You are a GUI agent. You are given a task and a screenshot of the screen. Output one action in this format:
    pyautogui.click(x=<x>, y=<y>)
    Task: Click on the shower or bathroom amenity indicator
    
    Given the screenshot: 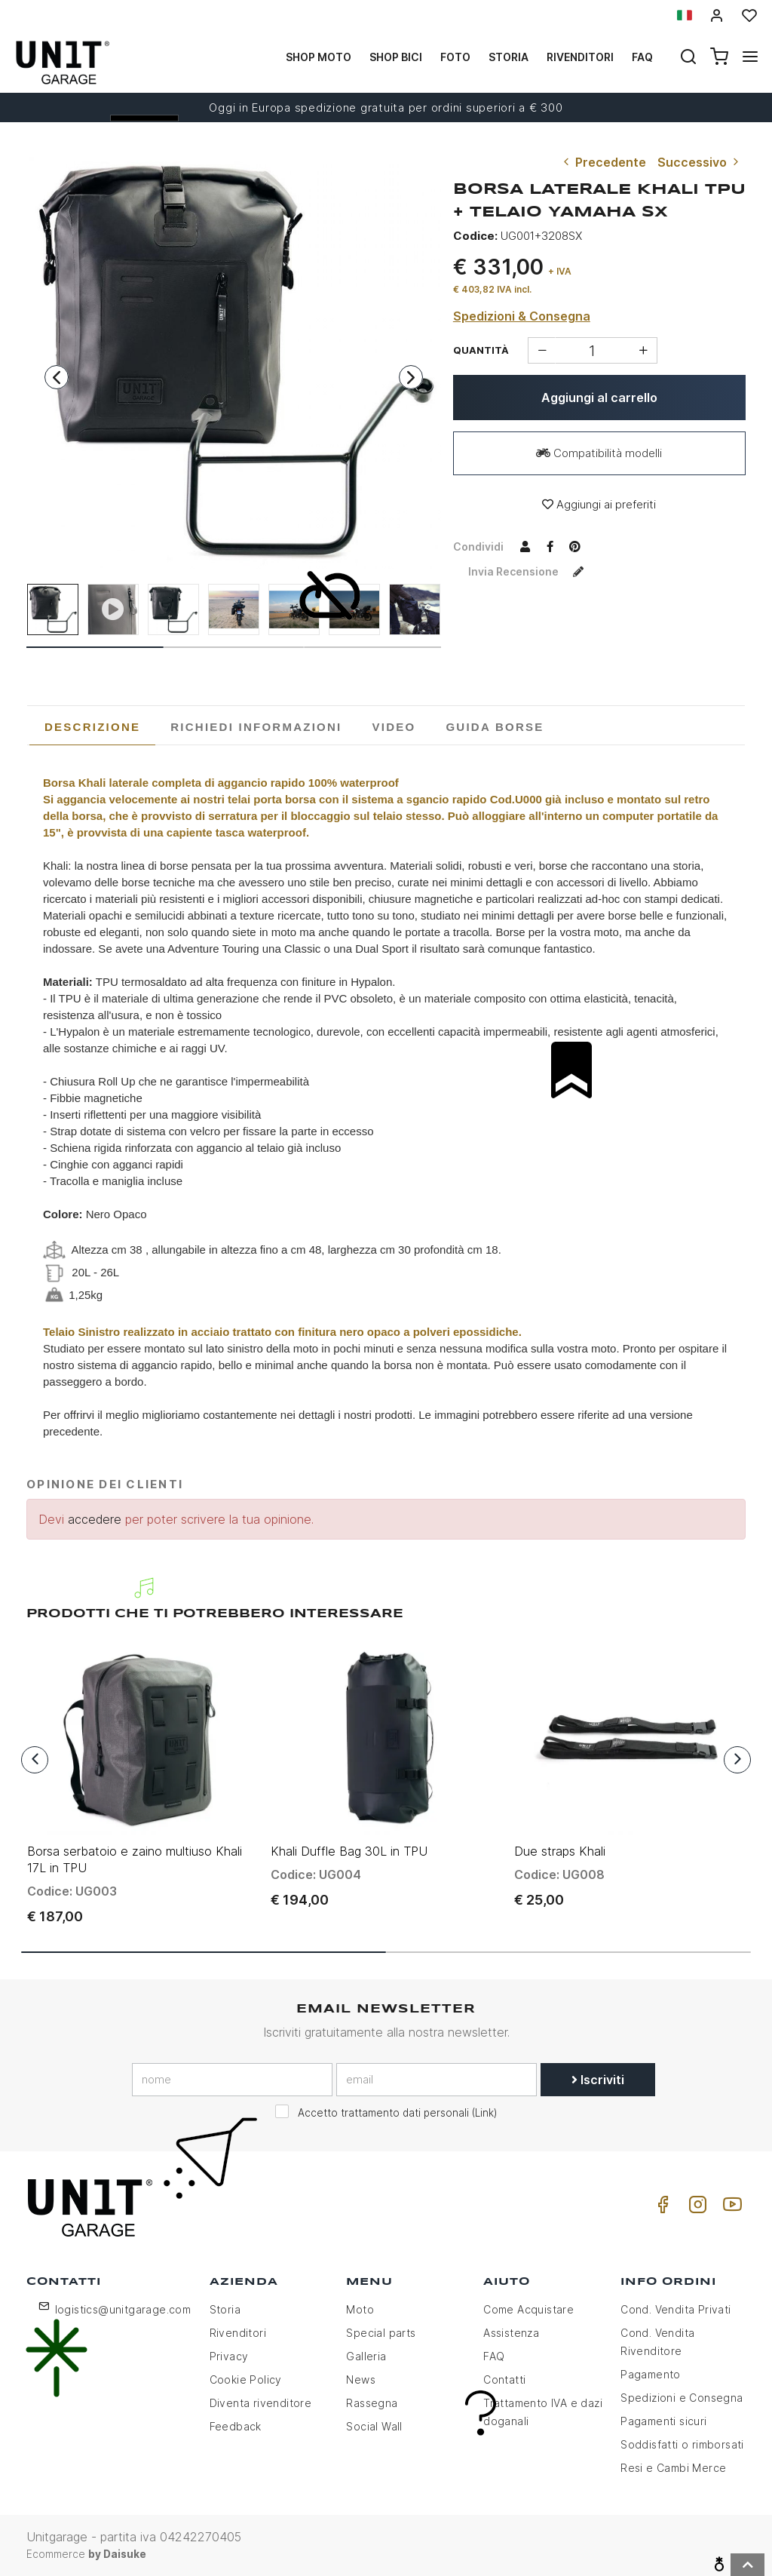 What is the action you would take?
    pyautogui.click(x=209, y=2154)
    